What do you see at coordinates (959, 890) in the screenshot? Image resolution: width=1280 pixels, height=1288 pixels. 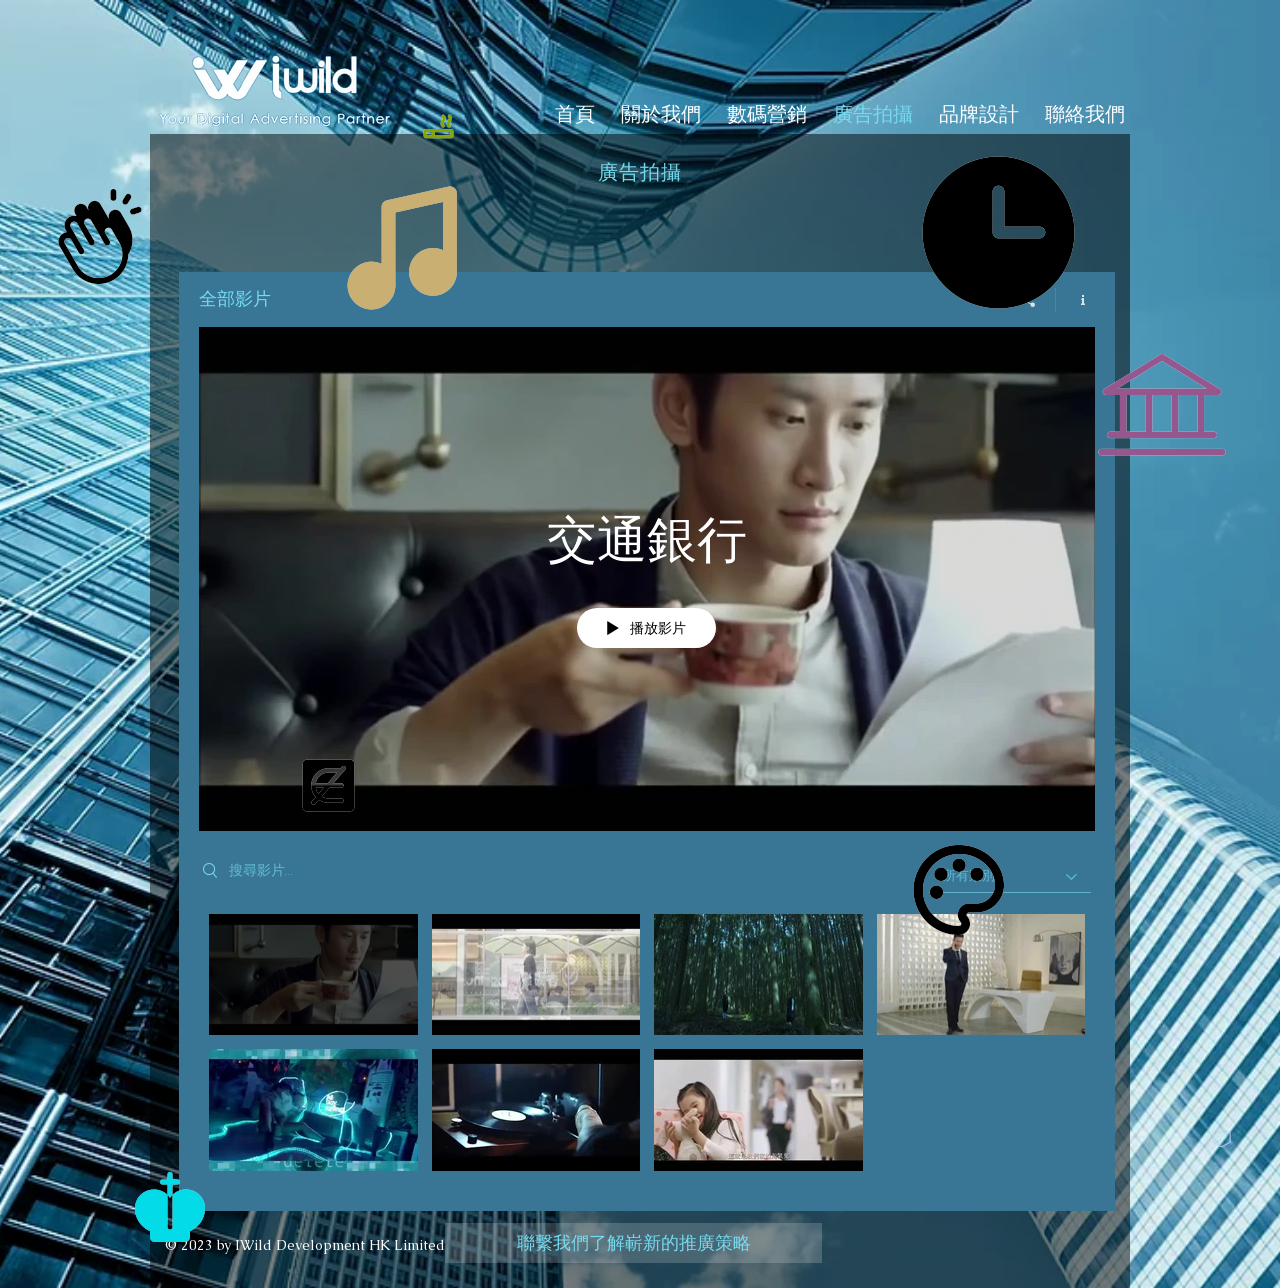 I see `customize theme or color settings` at bounding box center [959, 890].